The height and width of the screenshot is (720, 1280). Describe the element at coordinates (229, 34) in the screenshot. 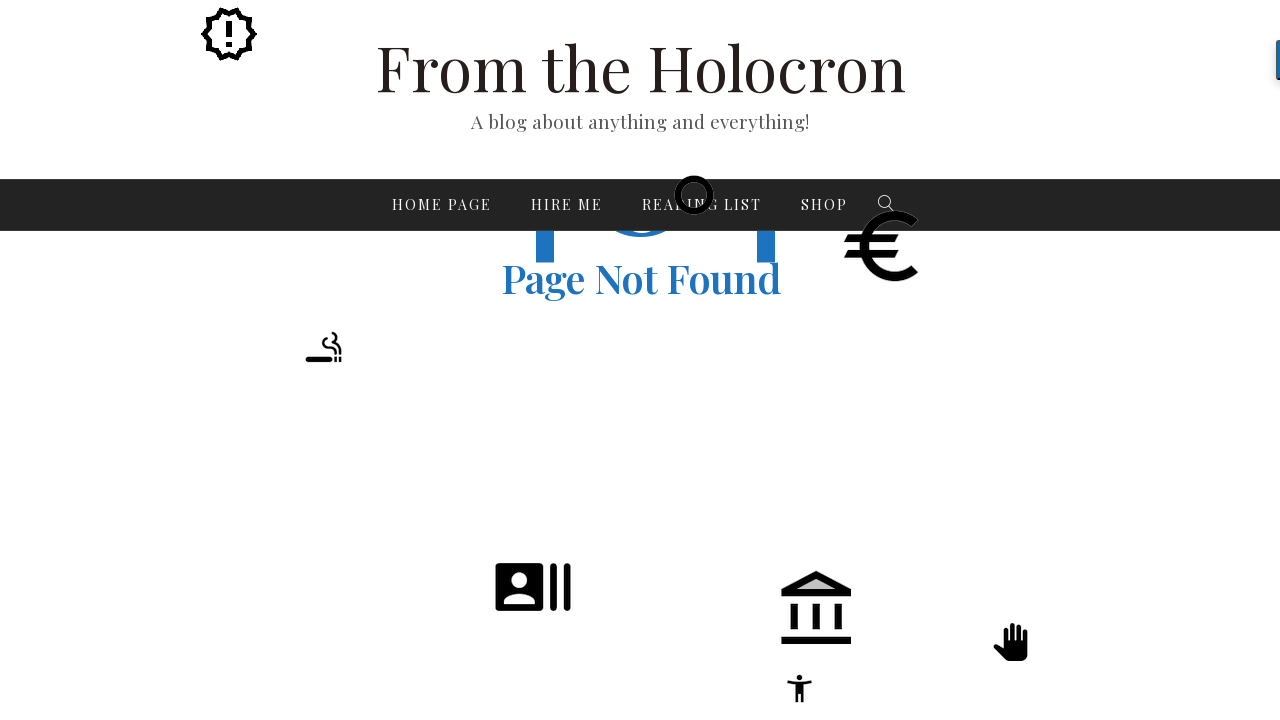

I see `indicates new or recently added content` at that location.